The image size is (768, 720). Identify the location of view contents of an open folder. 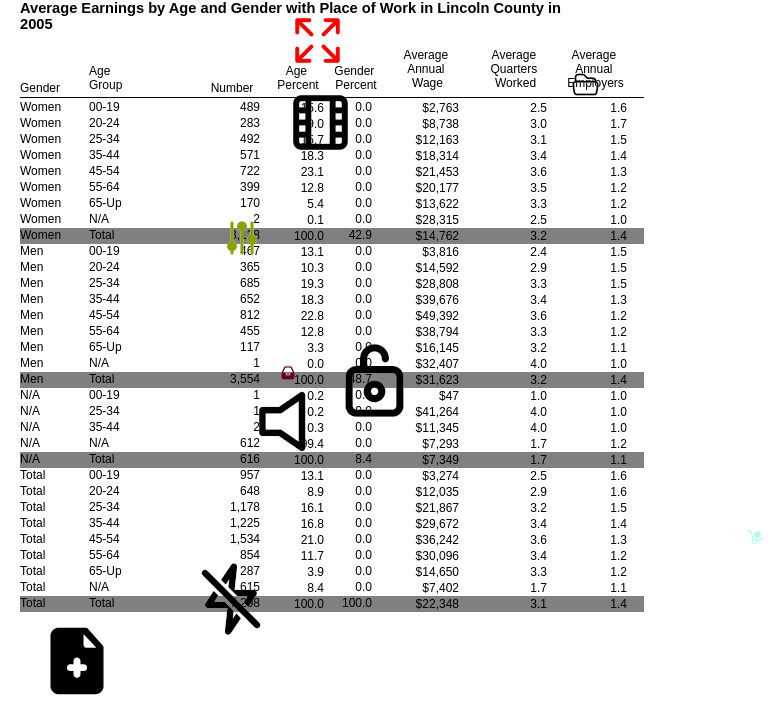
(585, 84).